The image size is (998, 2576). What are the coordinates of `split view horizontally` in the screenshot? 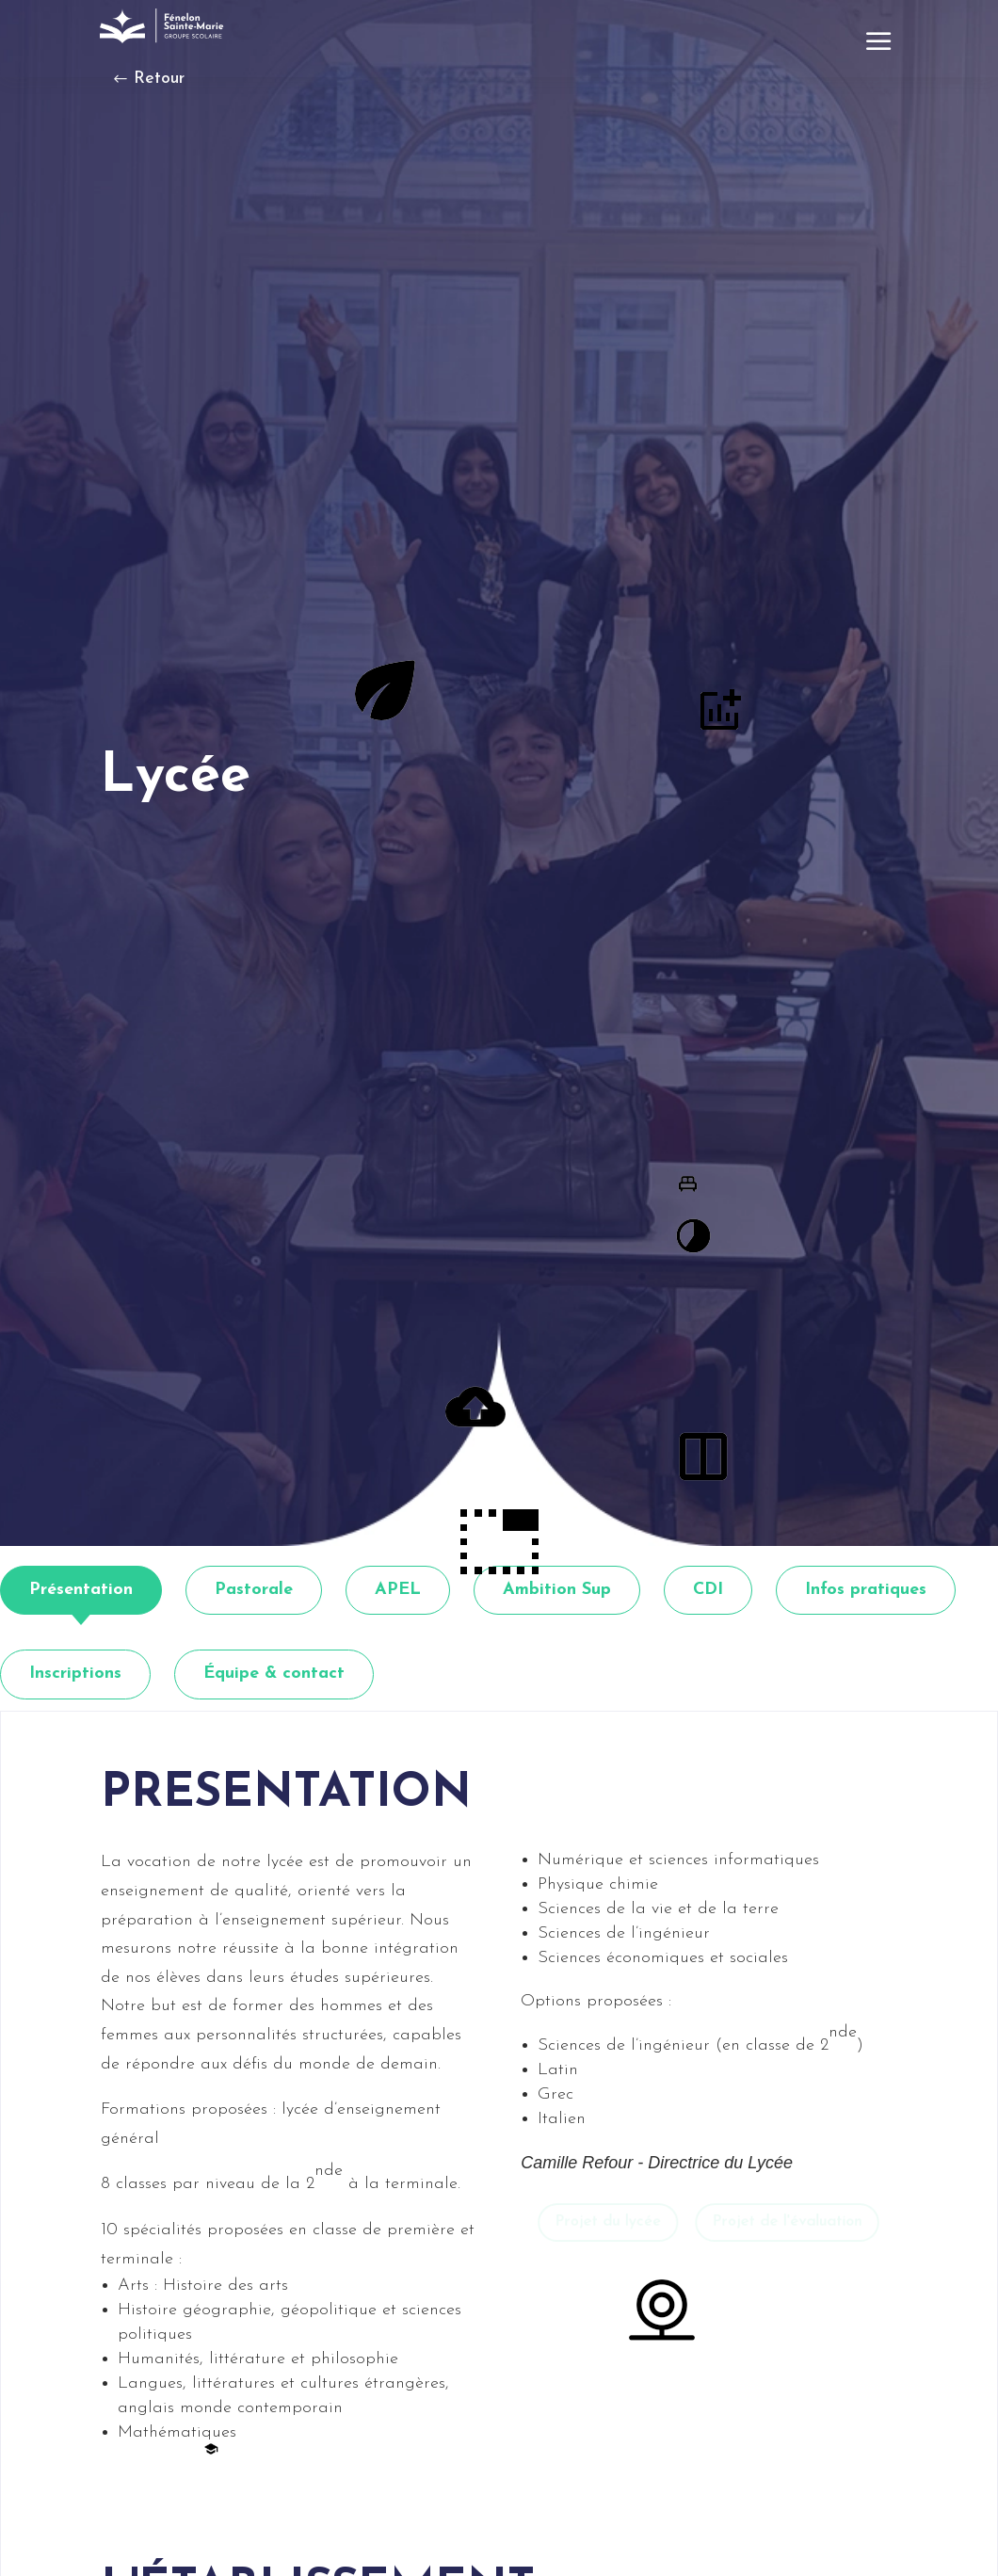 It's located at (703, 1457).